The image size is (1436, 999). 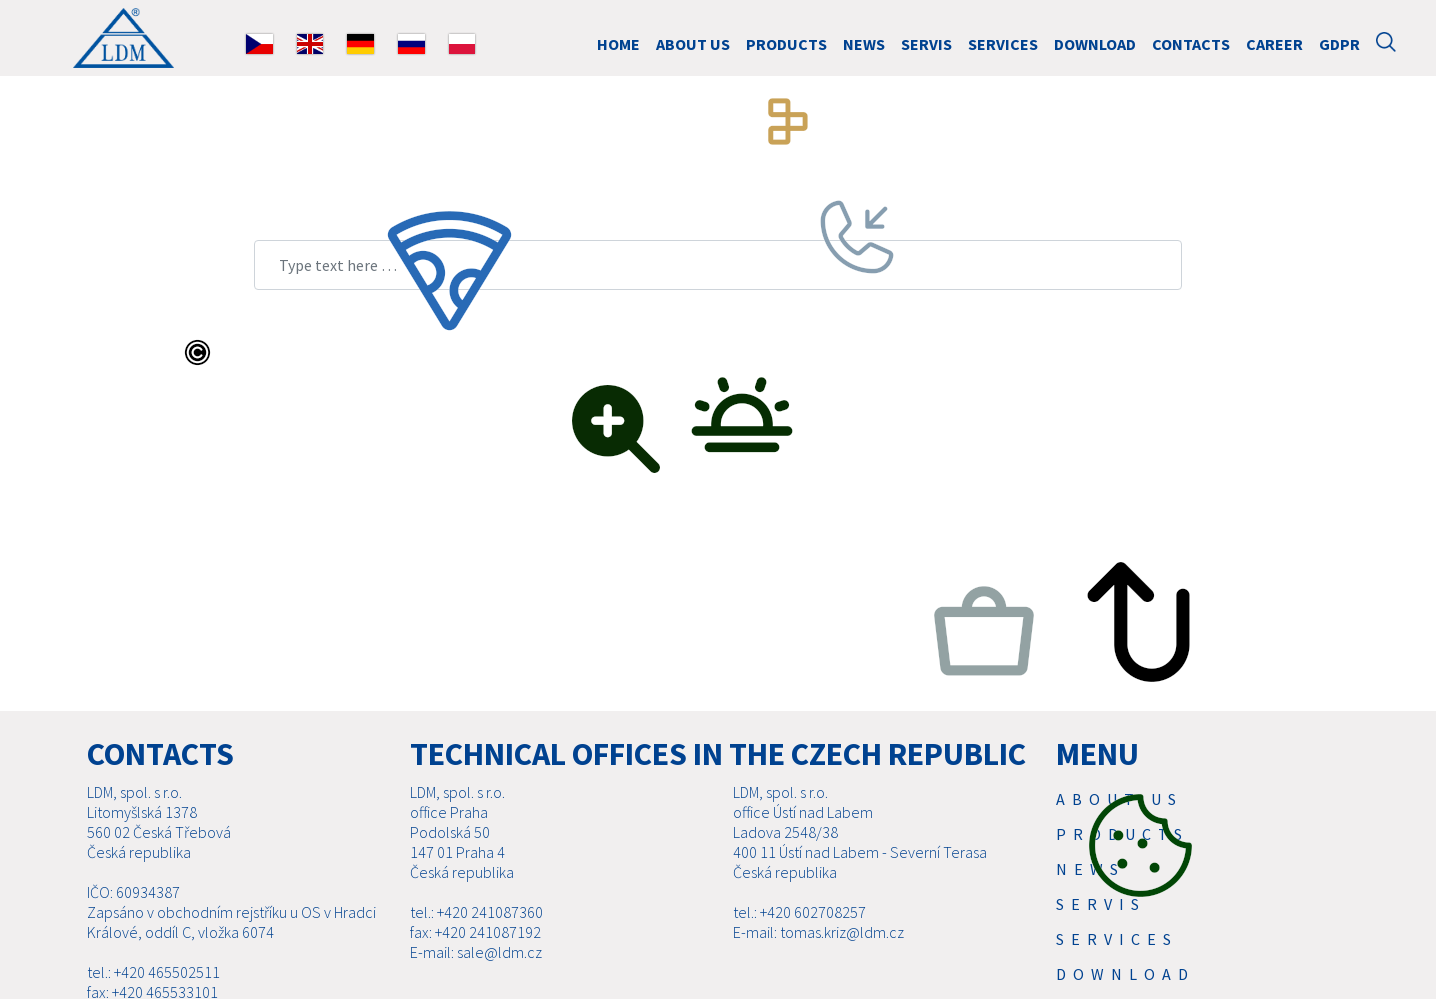 What do you see at coordinates (984, 636) in the screenshot?
I see `view your shopping bag` at bounding box center [984, 636].